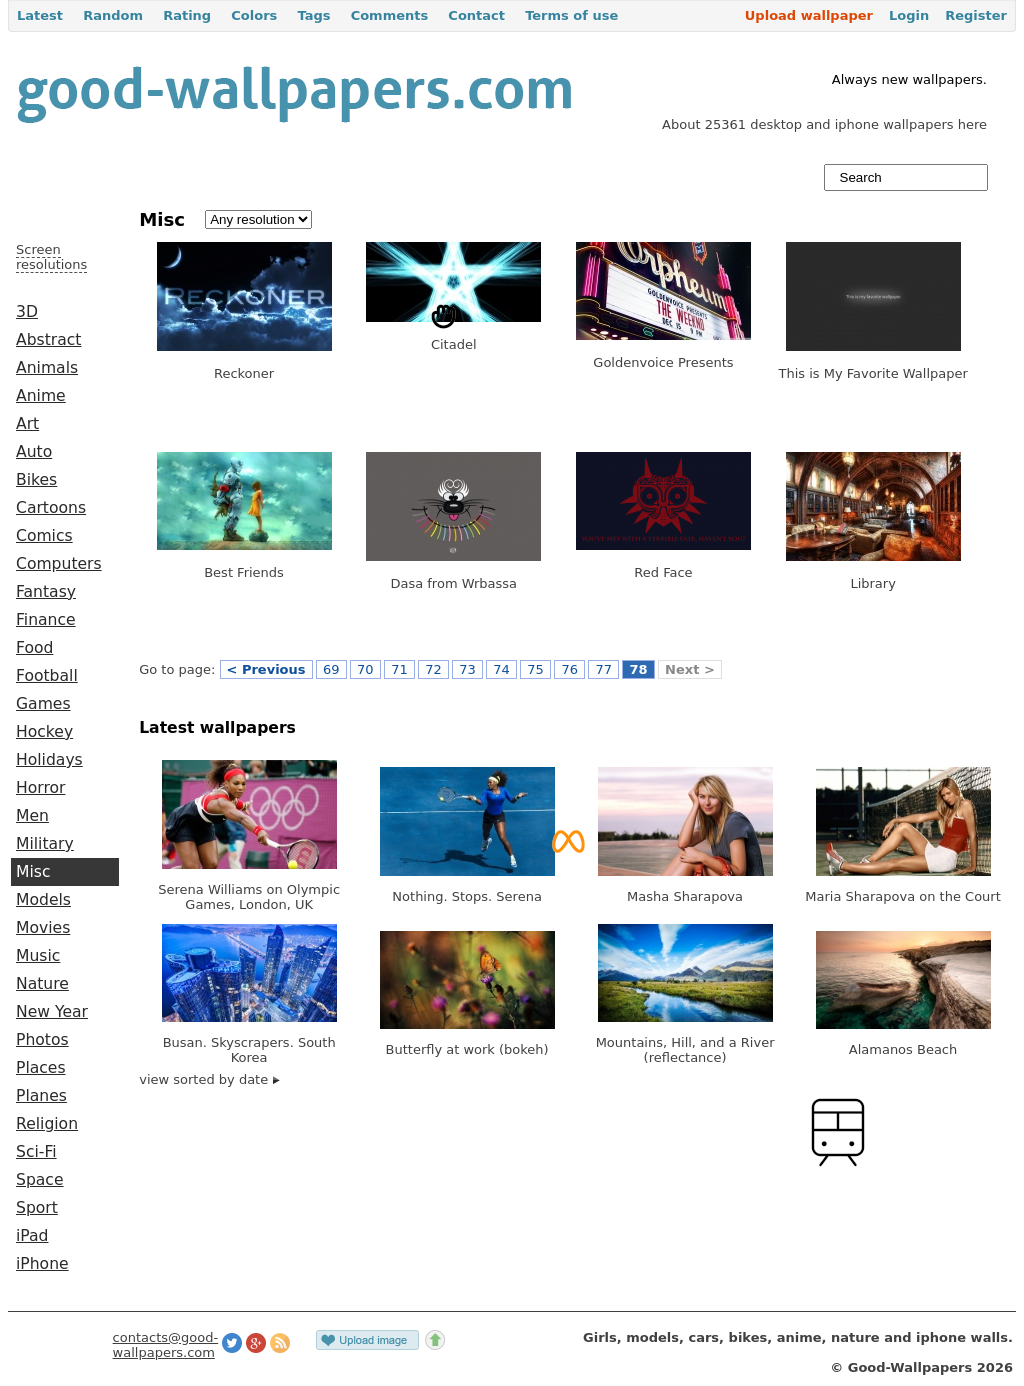 The width and height of the screenshot is (1024, 1386). I want to click on view train schedules or transit options, so click(838, 1130).